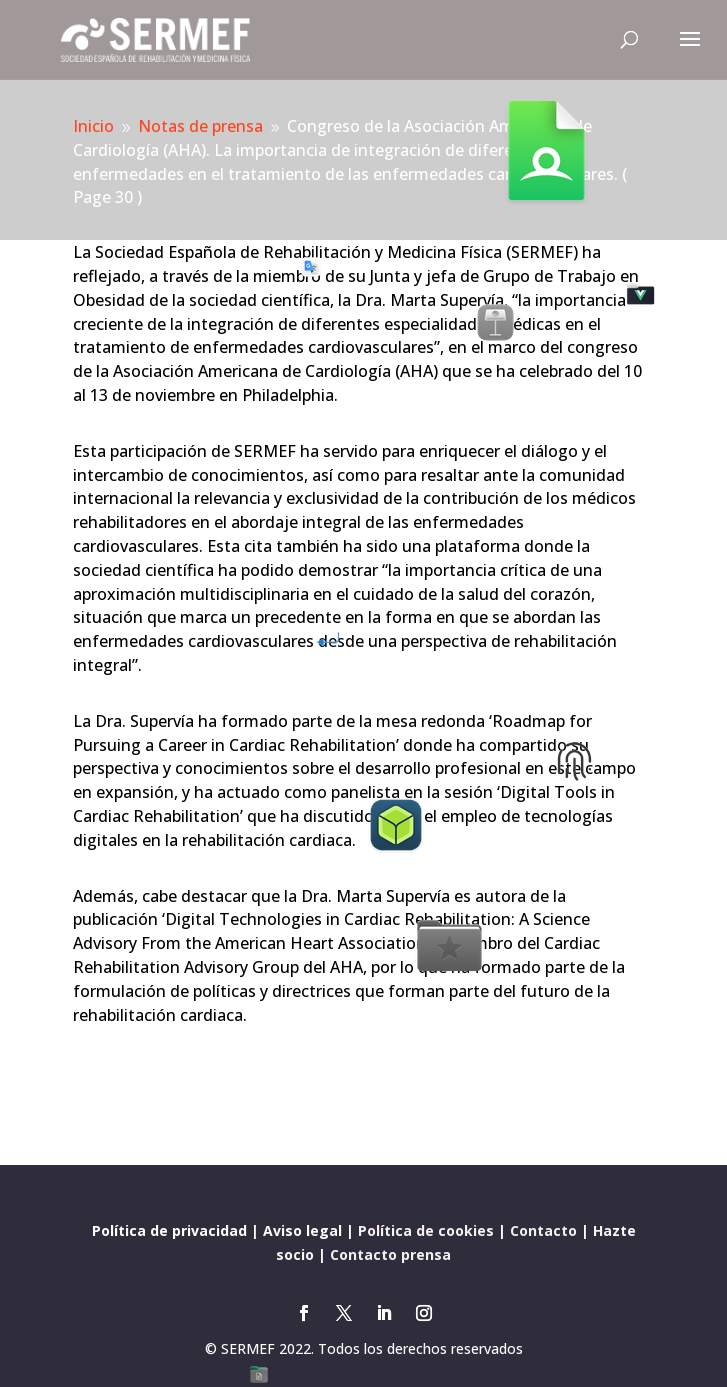 The width and height of the screenshot is (727, 1387). I want to click on open balenaEtcher to flash OS images to drives, so click(396, 825).